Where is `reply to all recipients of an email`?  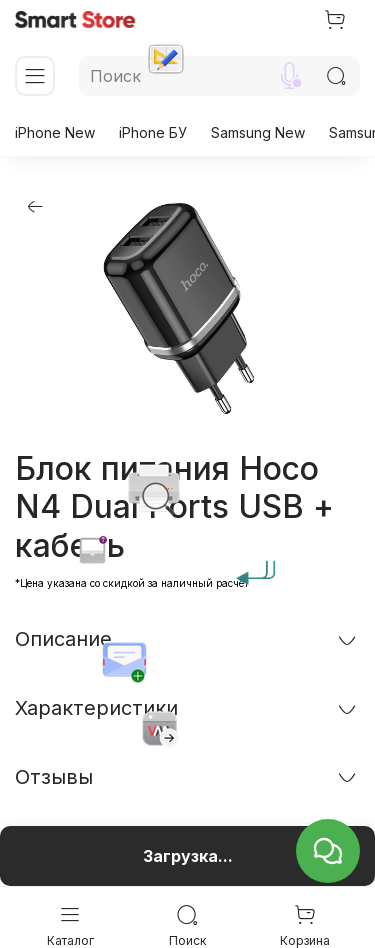 reply to all recipients of an email is located at coordinates (255, 570).